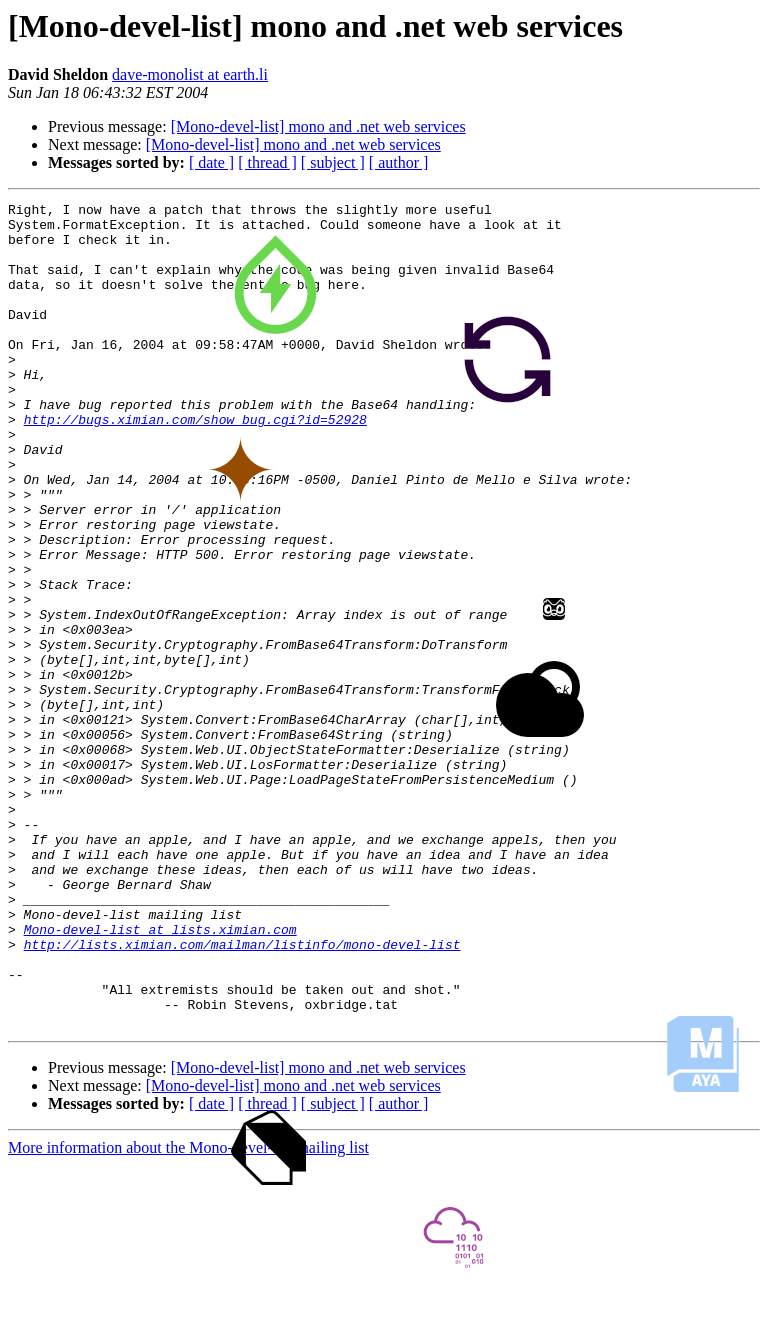 Image resolution: width=768 pixels, height=1330 pixels. I want to click on open Google Gemini AI assistant, so click(240, 469).